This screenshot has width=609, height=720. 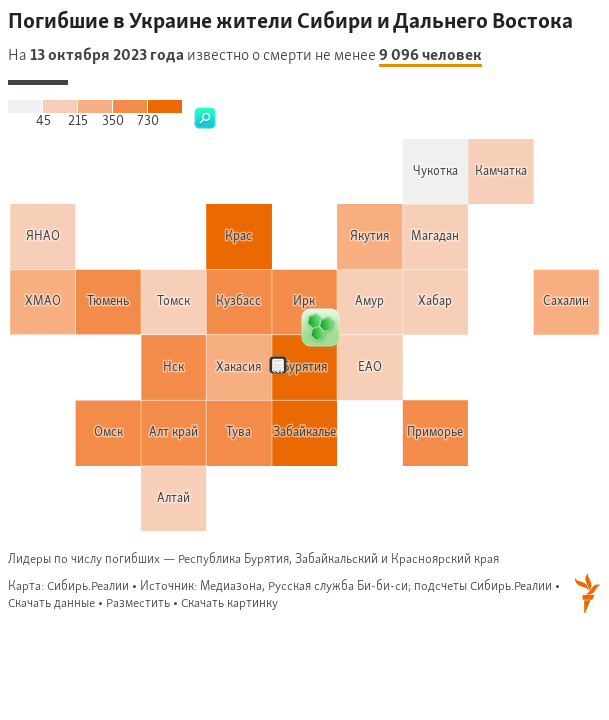 What do you see at coordinates (205, 118) in the screenshot?
I see `open system log viewer` at bounding box center [205, 118].